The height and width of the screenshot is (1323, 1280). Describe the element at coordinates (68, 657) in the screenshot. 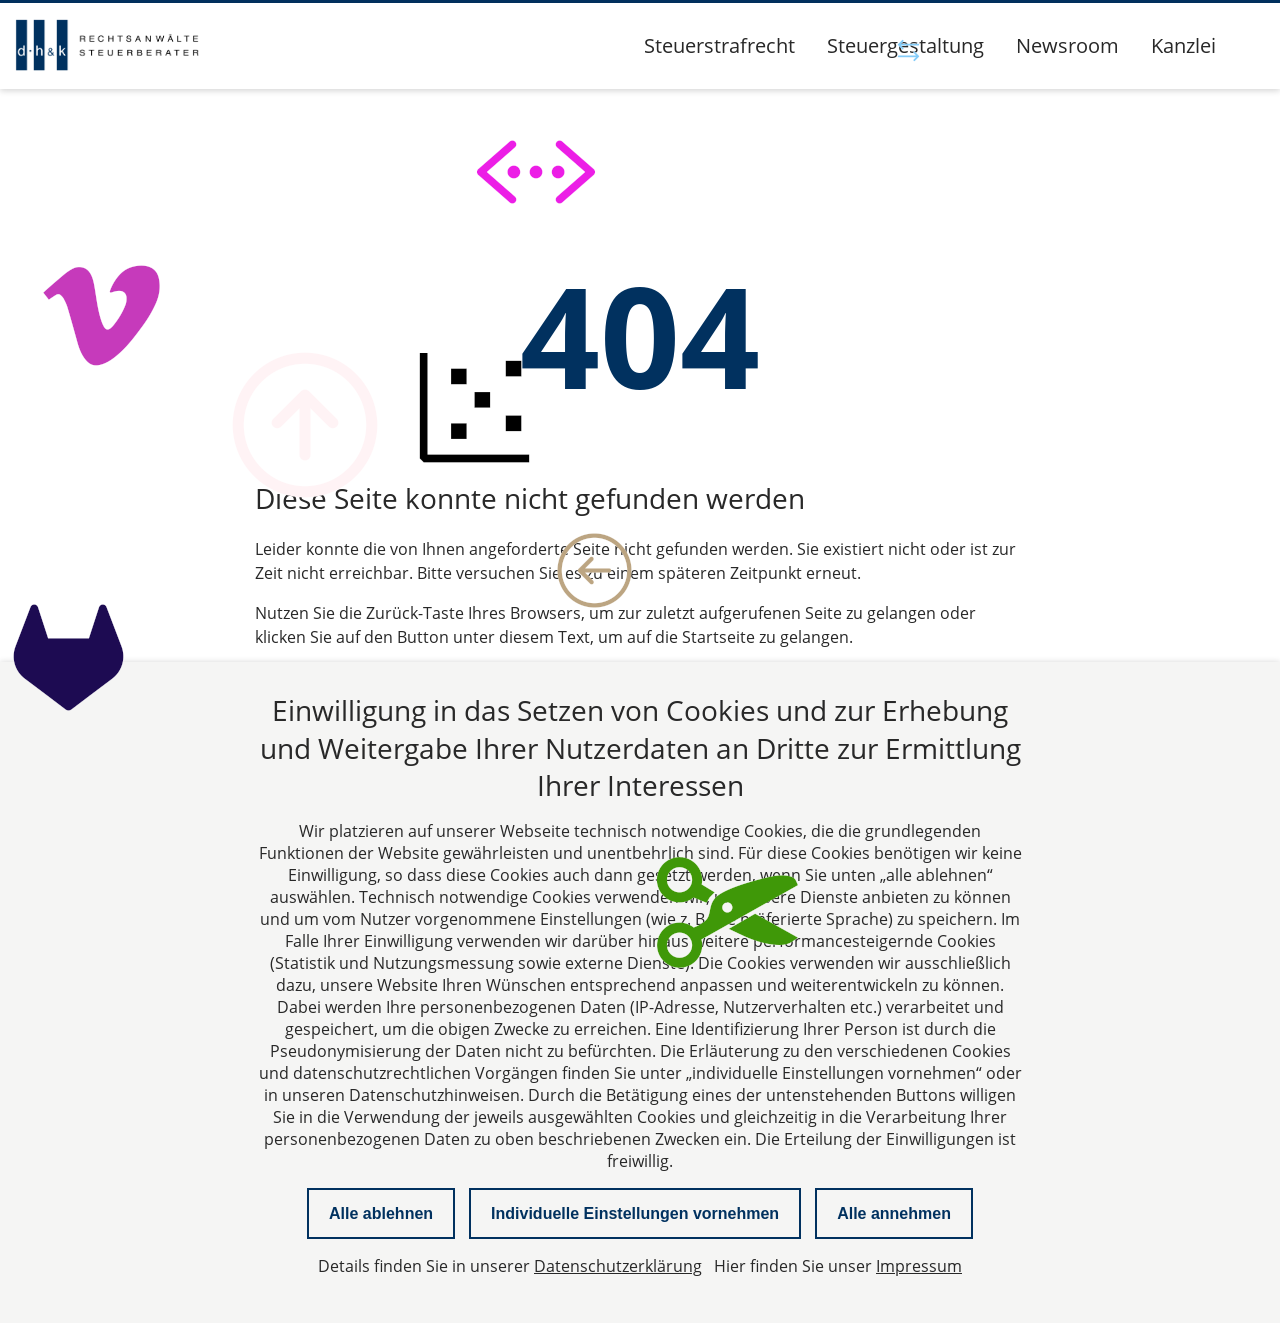

I see `open GitLab repository` at that location.